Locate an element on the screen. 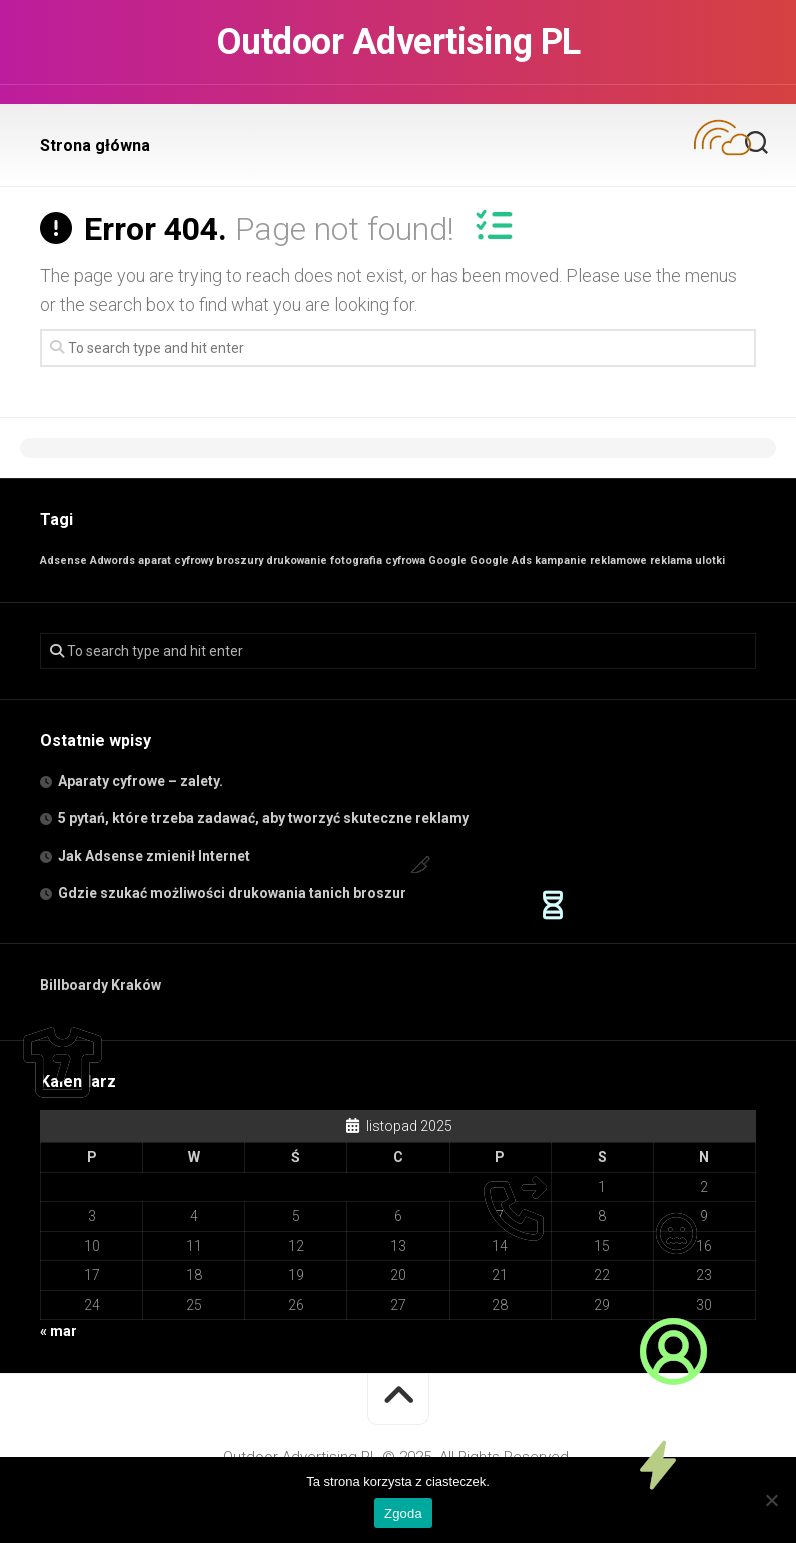 The height and width of the screenshot is (1543, 796). view weather conditions is located at coordinates (722, 136).